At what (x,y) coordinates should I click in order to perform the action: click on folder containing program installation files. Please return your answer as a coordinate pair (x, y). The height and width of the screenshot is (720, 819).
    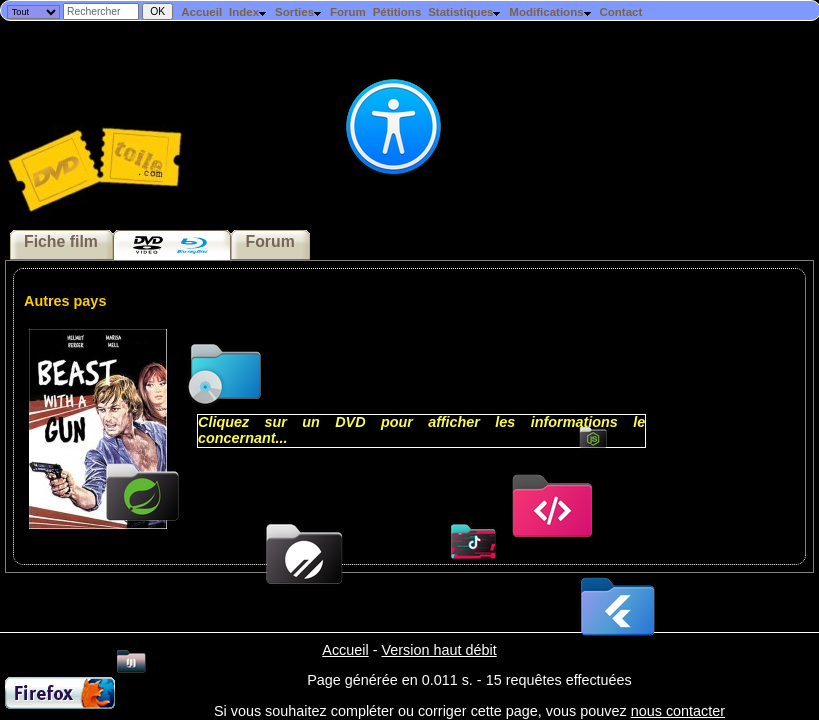
    Looking at the image, I should click on (225, 373).